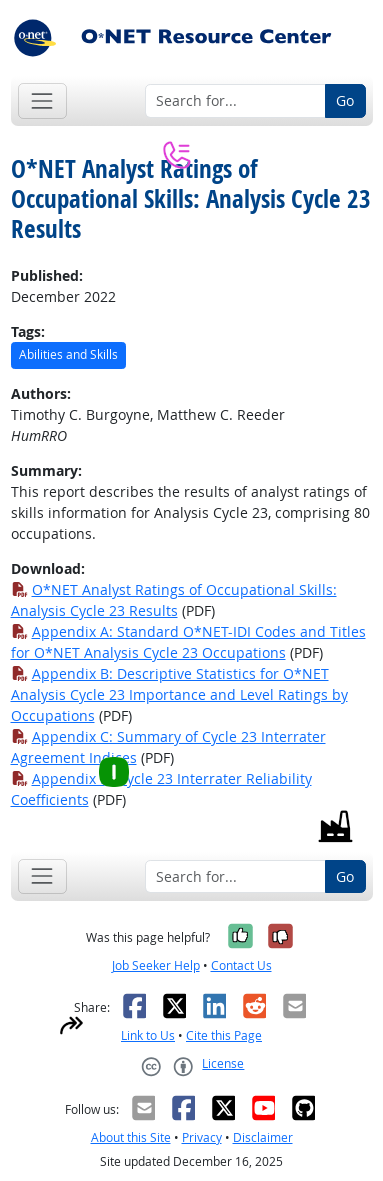 The height and width of the screenshot is (1181, 383). What do you see at coordinates (114, 772) in the screenshot?
I see `view more information` at bounding box center [114, 772].